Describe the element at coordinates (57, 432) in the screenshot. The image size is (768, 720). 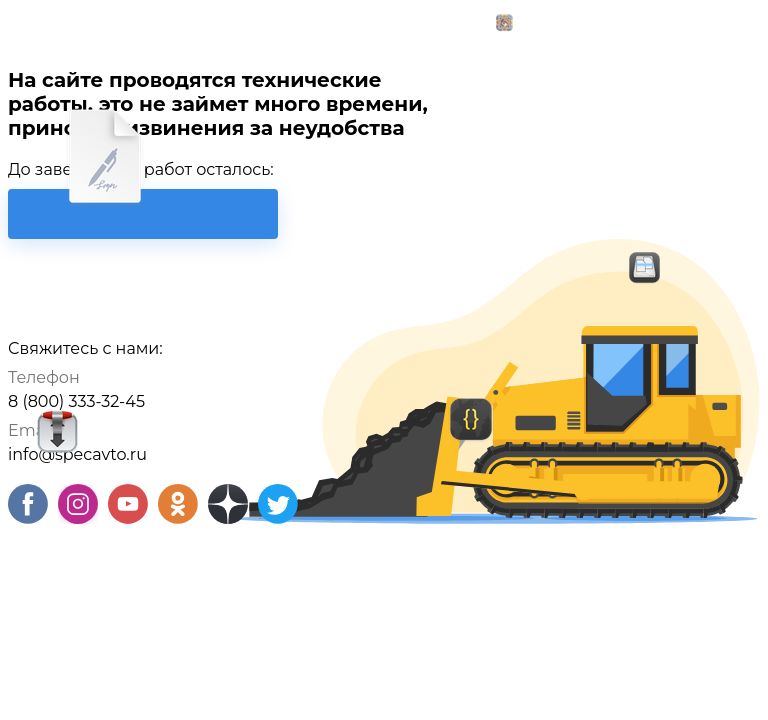
I see `open transmission torrent client` at that location.